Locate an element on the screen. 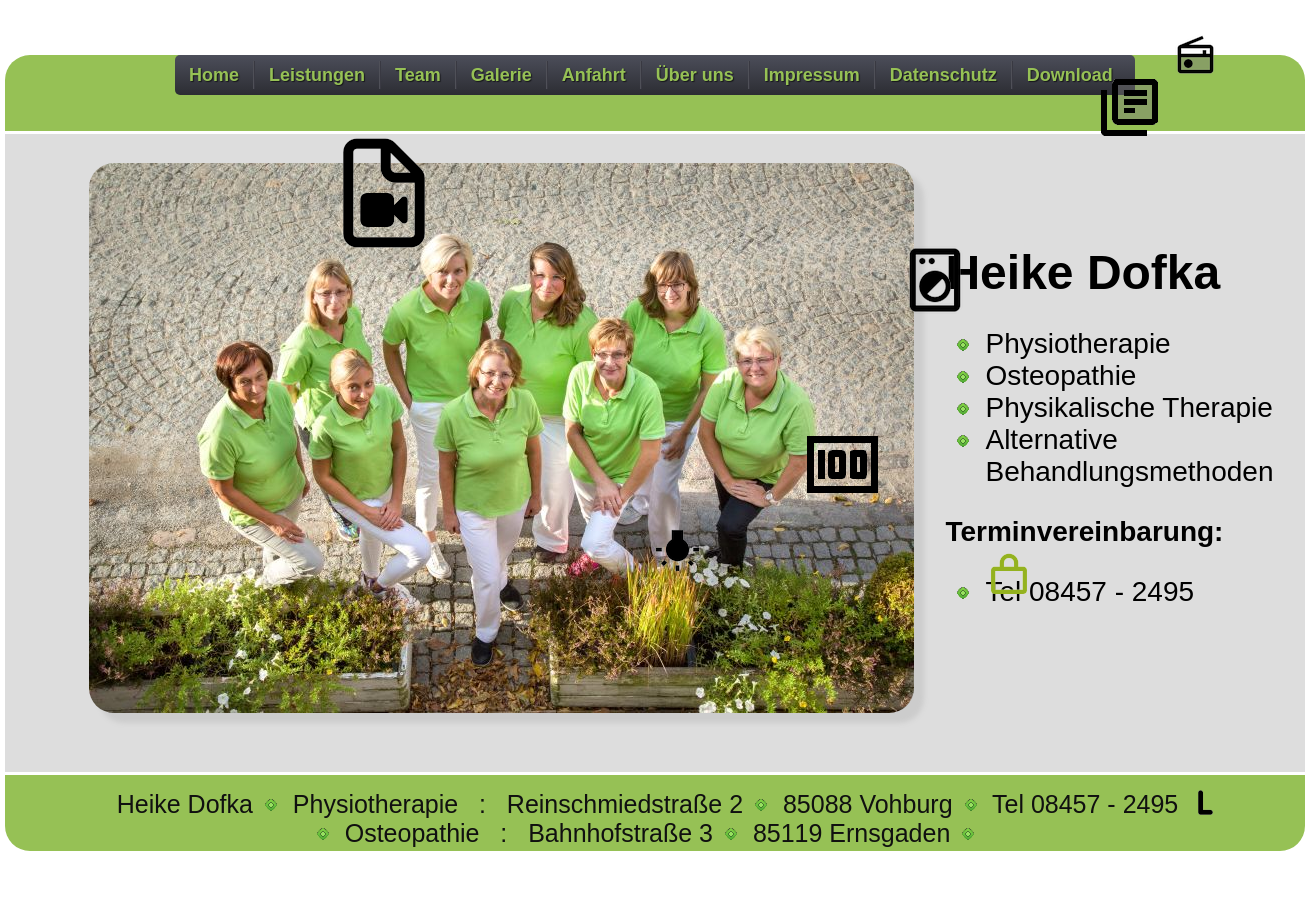  access radio or audio streaming is located at coordinates (1195, 55).